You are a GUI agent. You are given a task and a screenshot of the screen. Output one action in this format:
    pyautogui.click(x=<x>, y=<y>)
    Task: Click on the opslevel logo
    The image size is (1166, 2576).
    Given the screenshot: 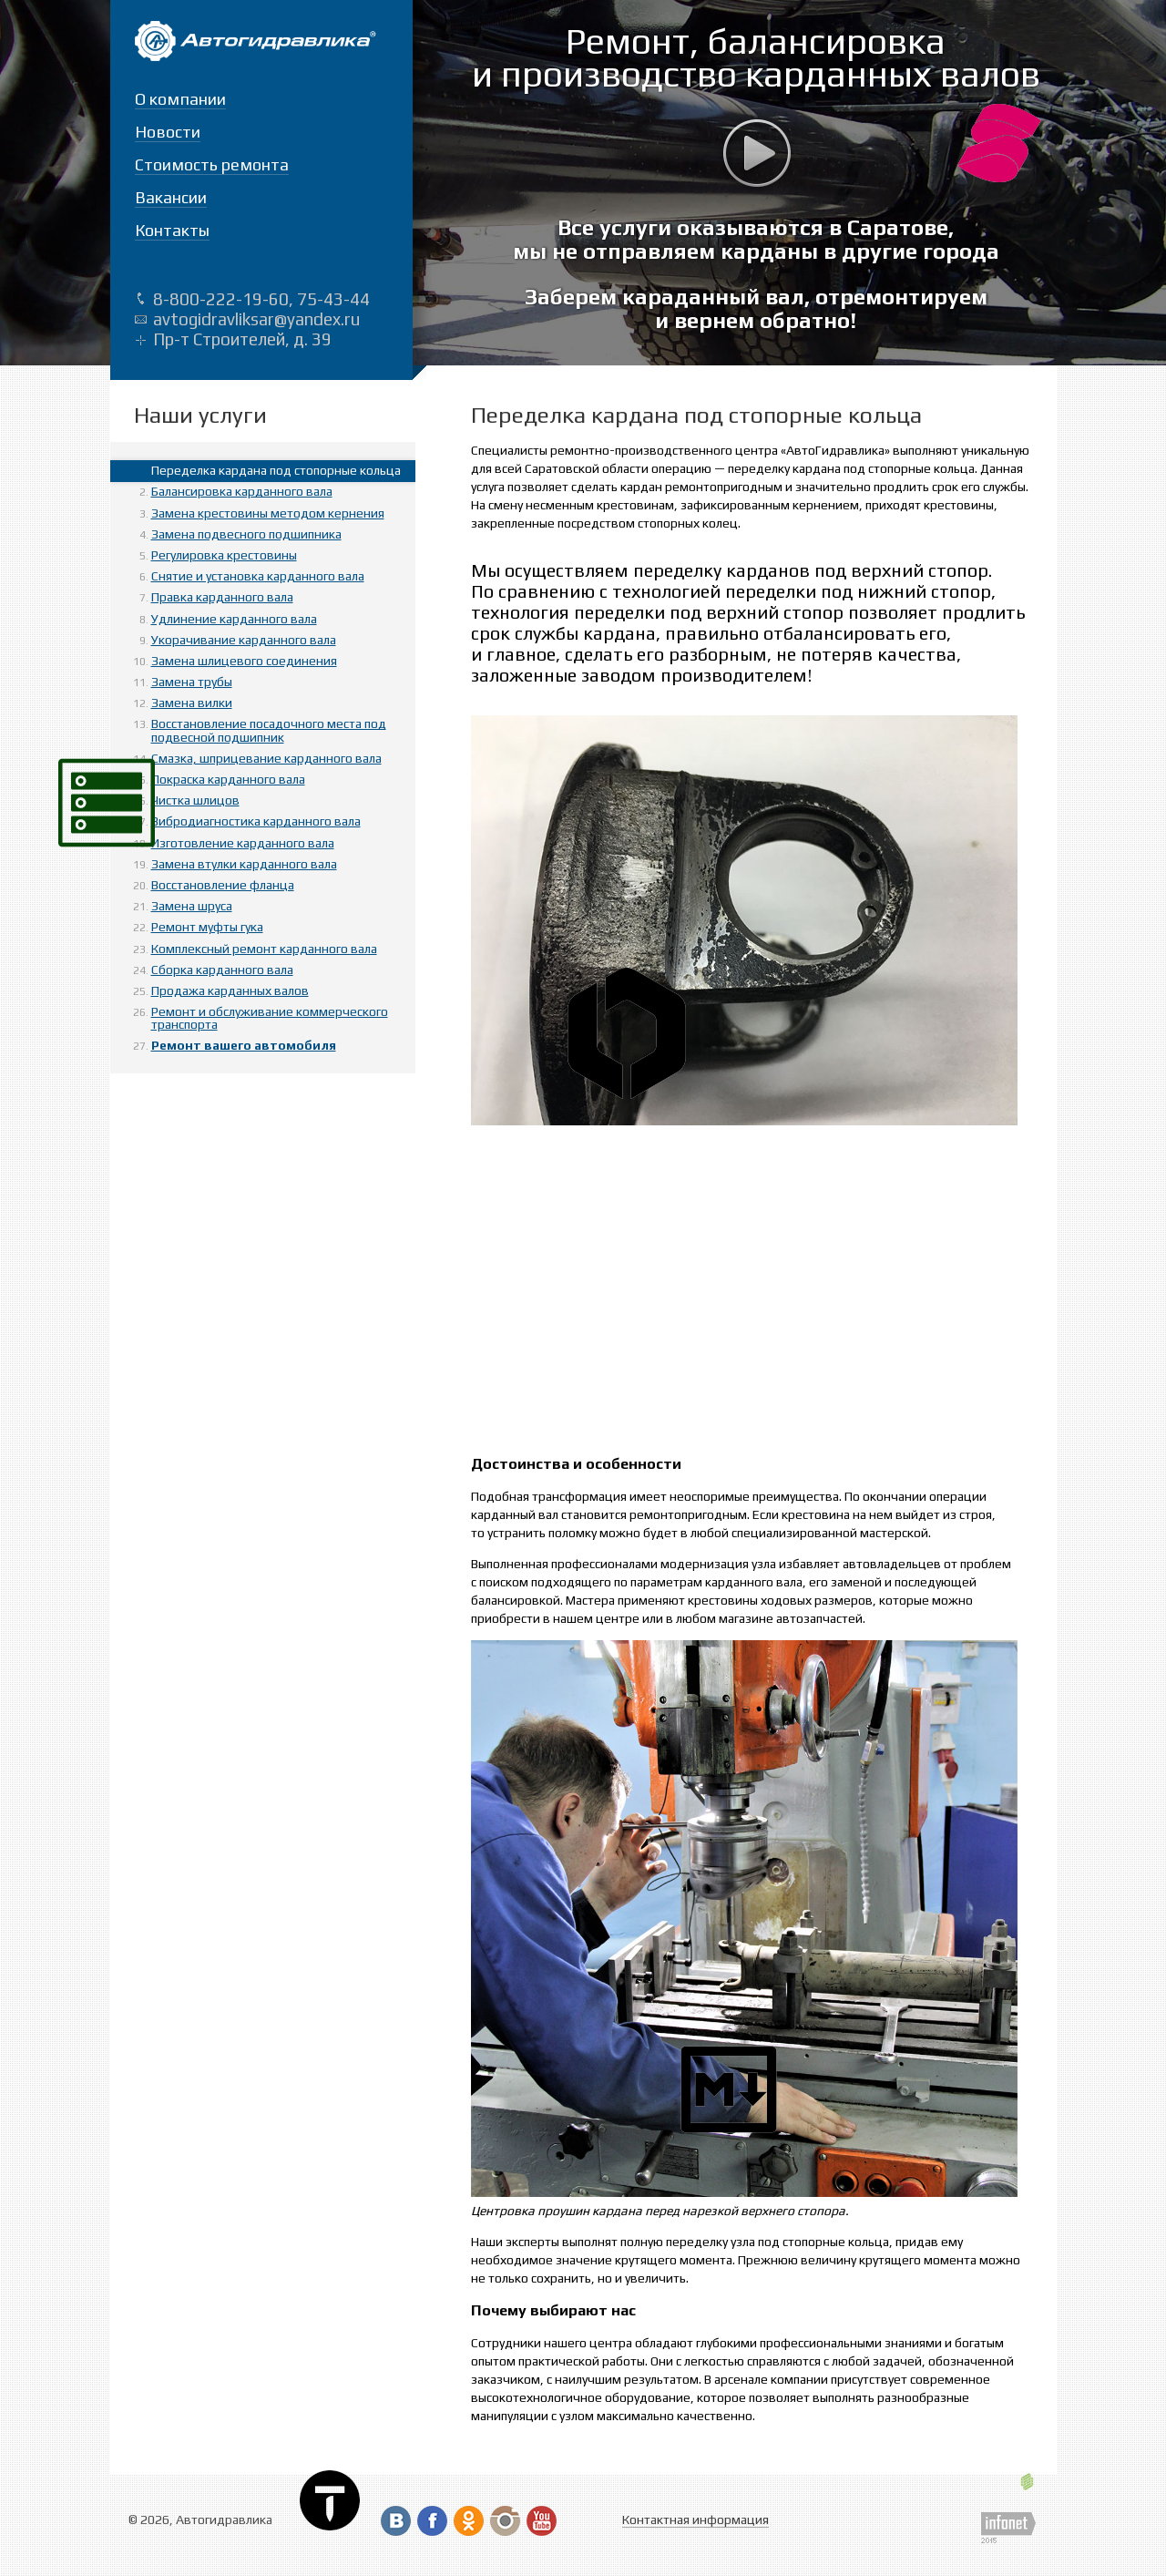 What is the action you would take?
    pyautogui.click(x=627, y=1033)
    